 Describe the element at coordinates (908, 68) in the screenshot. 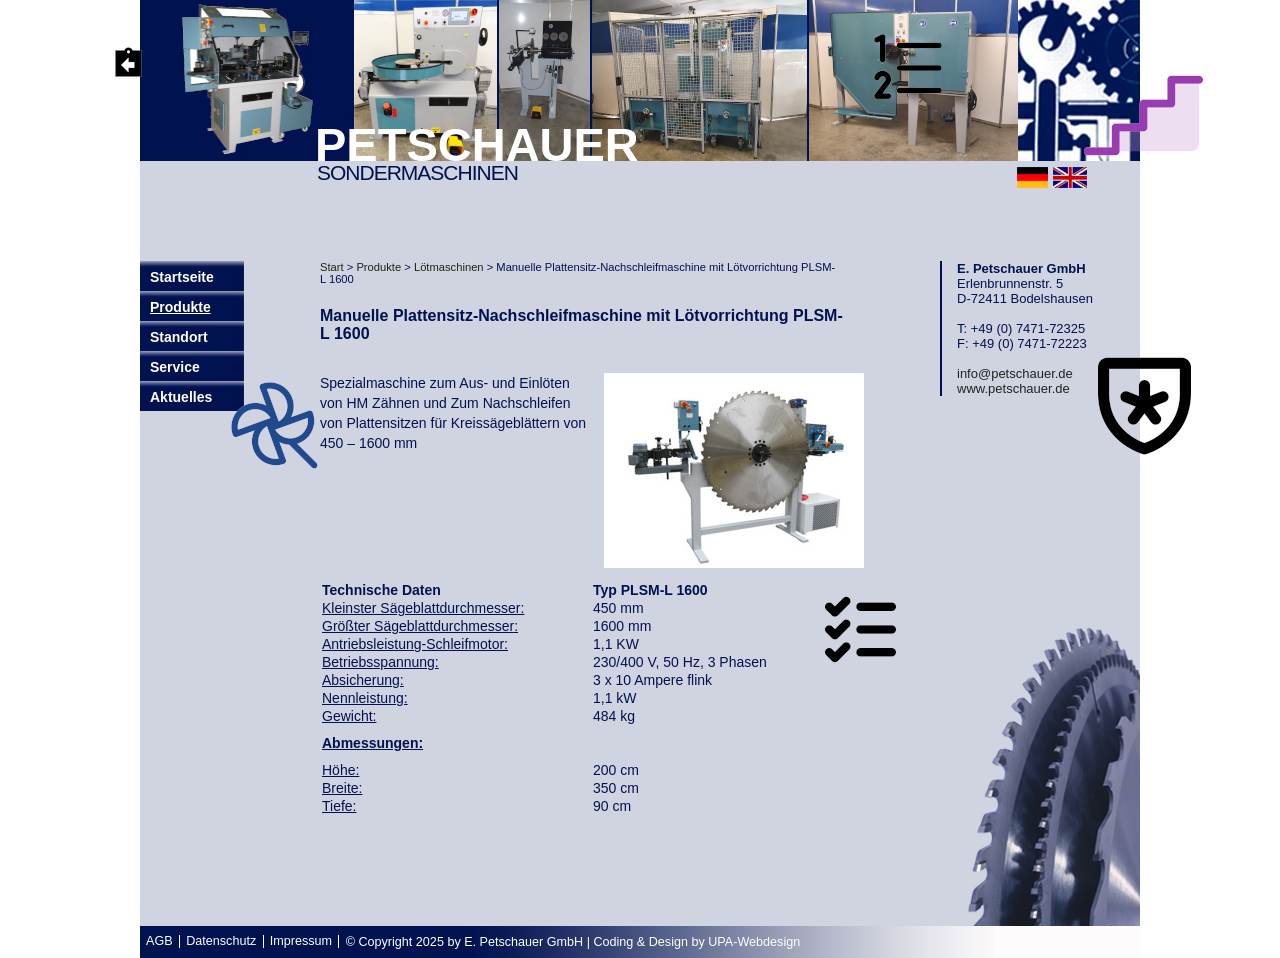

I see `create a numbered list` at that location.